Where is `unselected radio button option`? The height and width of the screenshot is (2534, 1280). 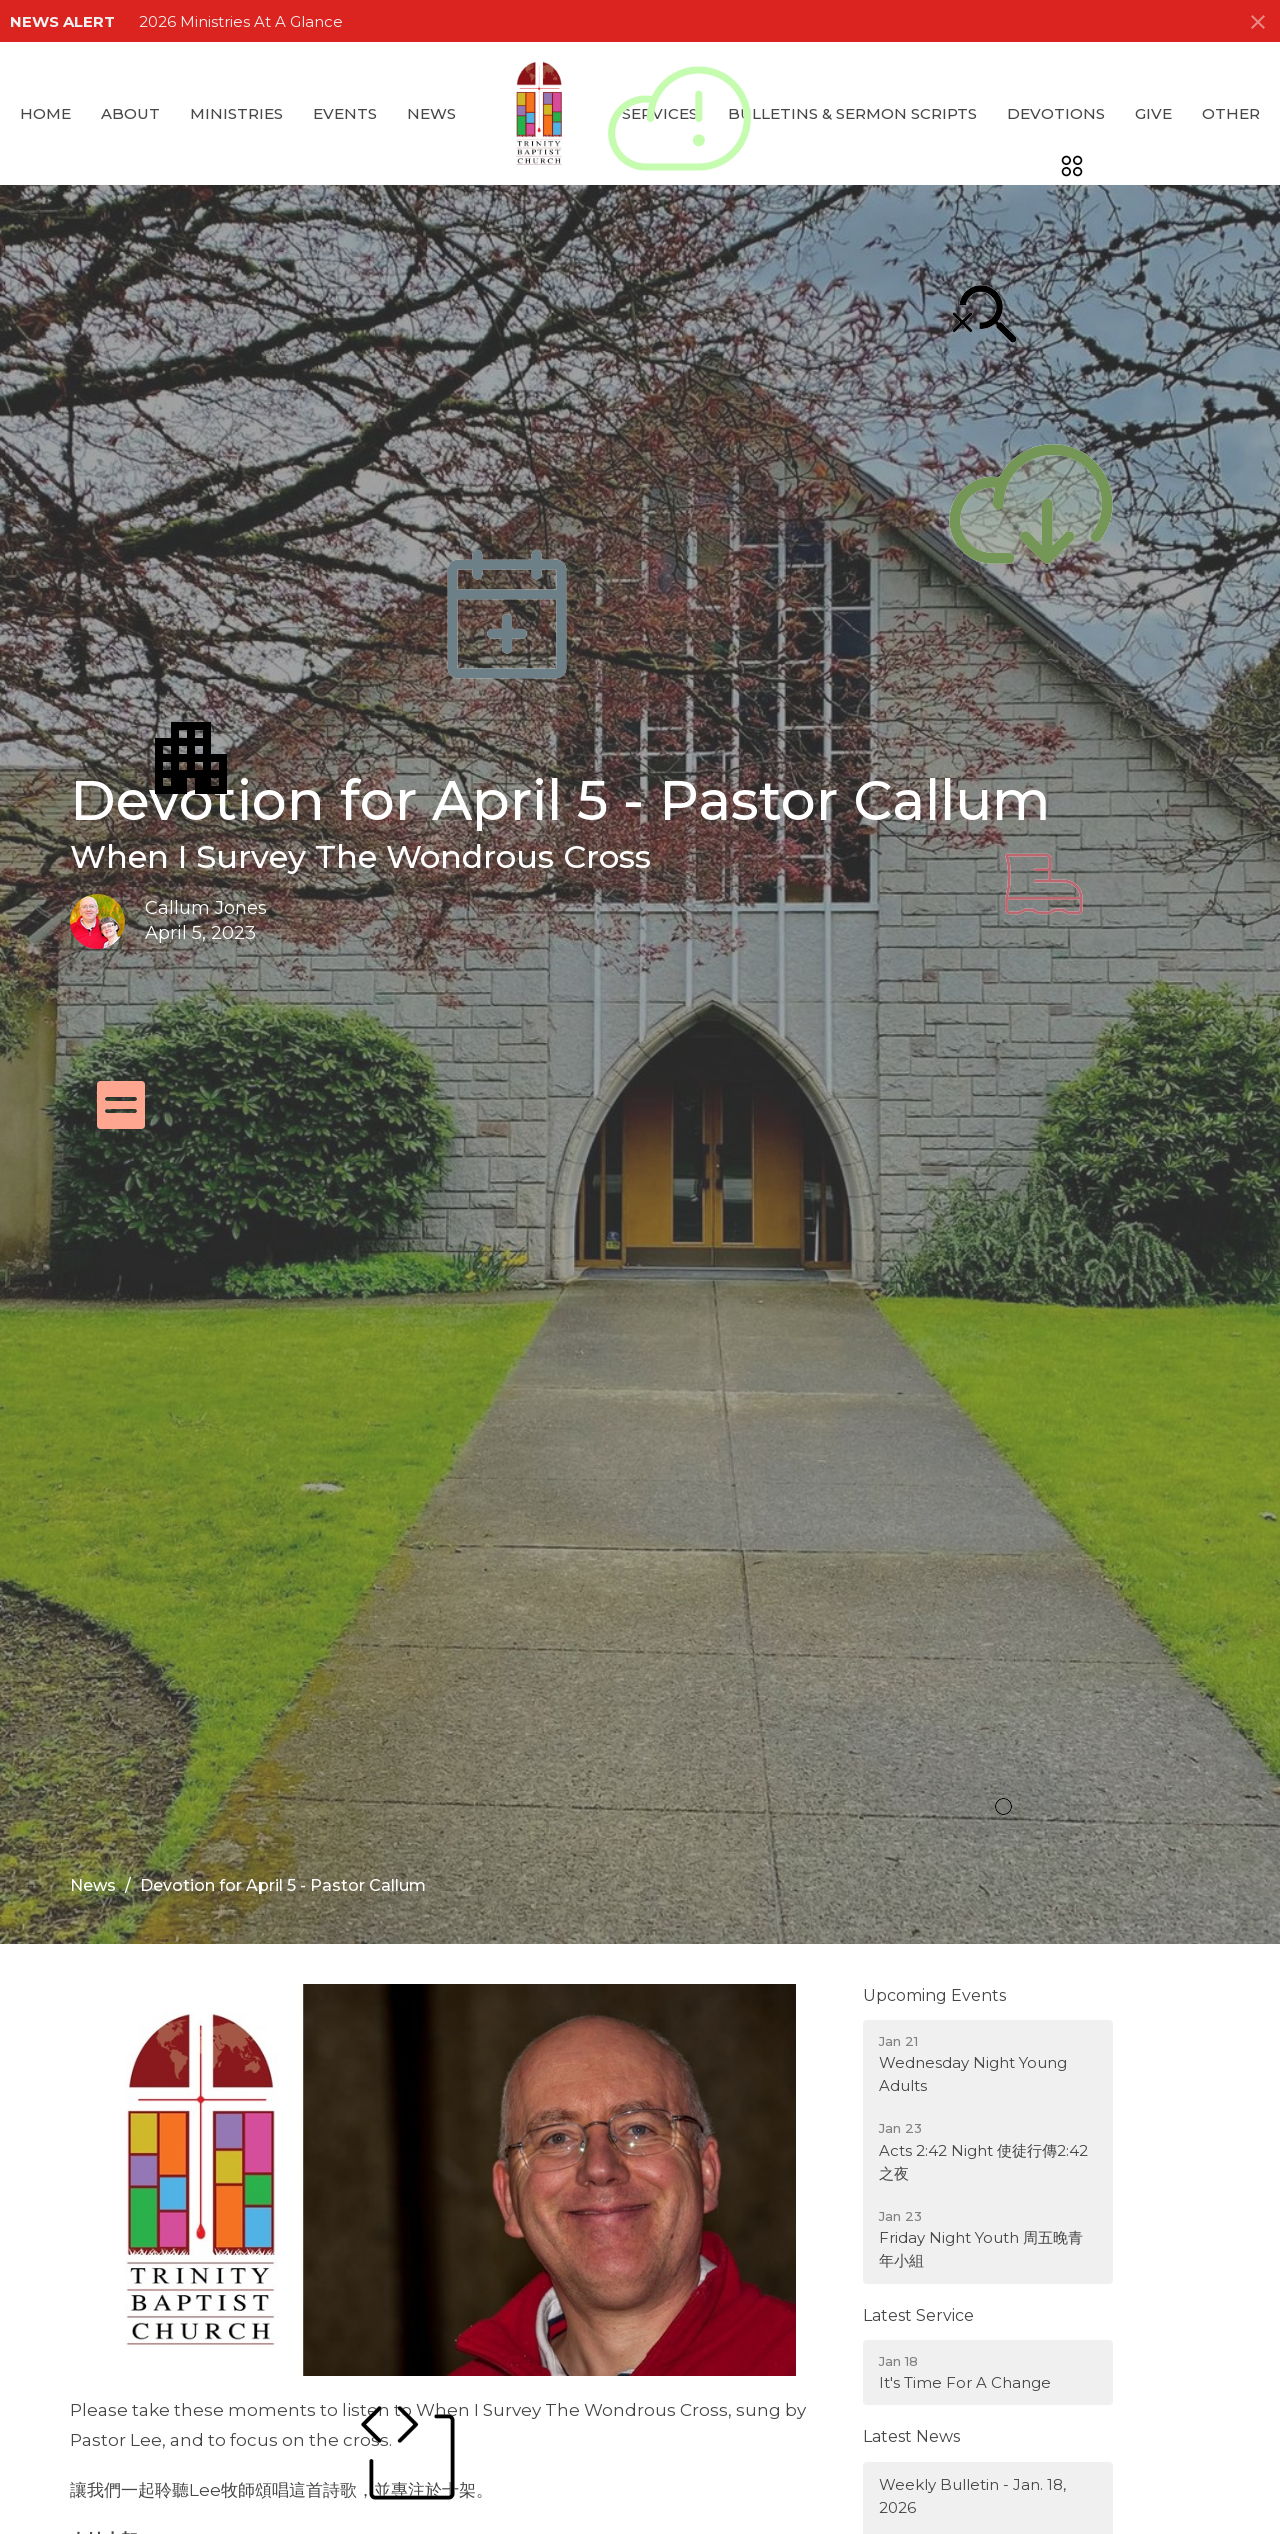 unselected radio button option is located at coordinates (1003, 1806).